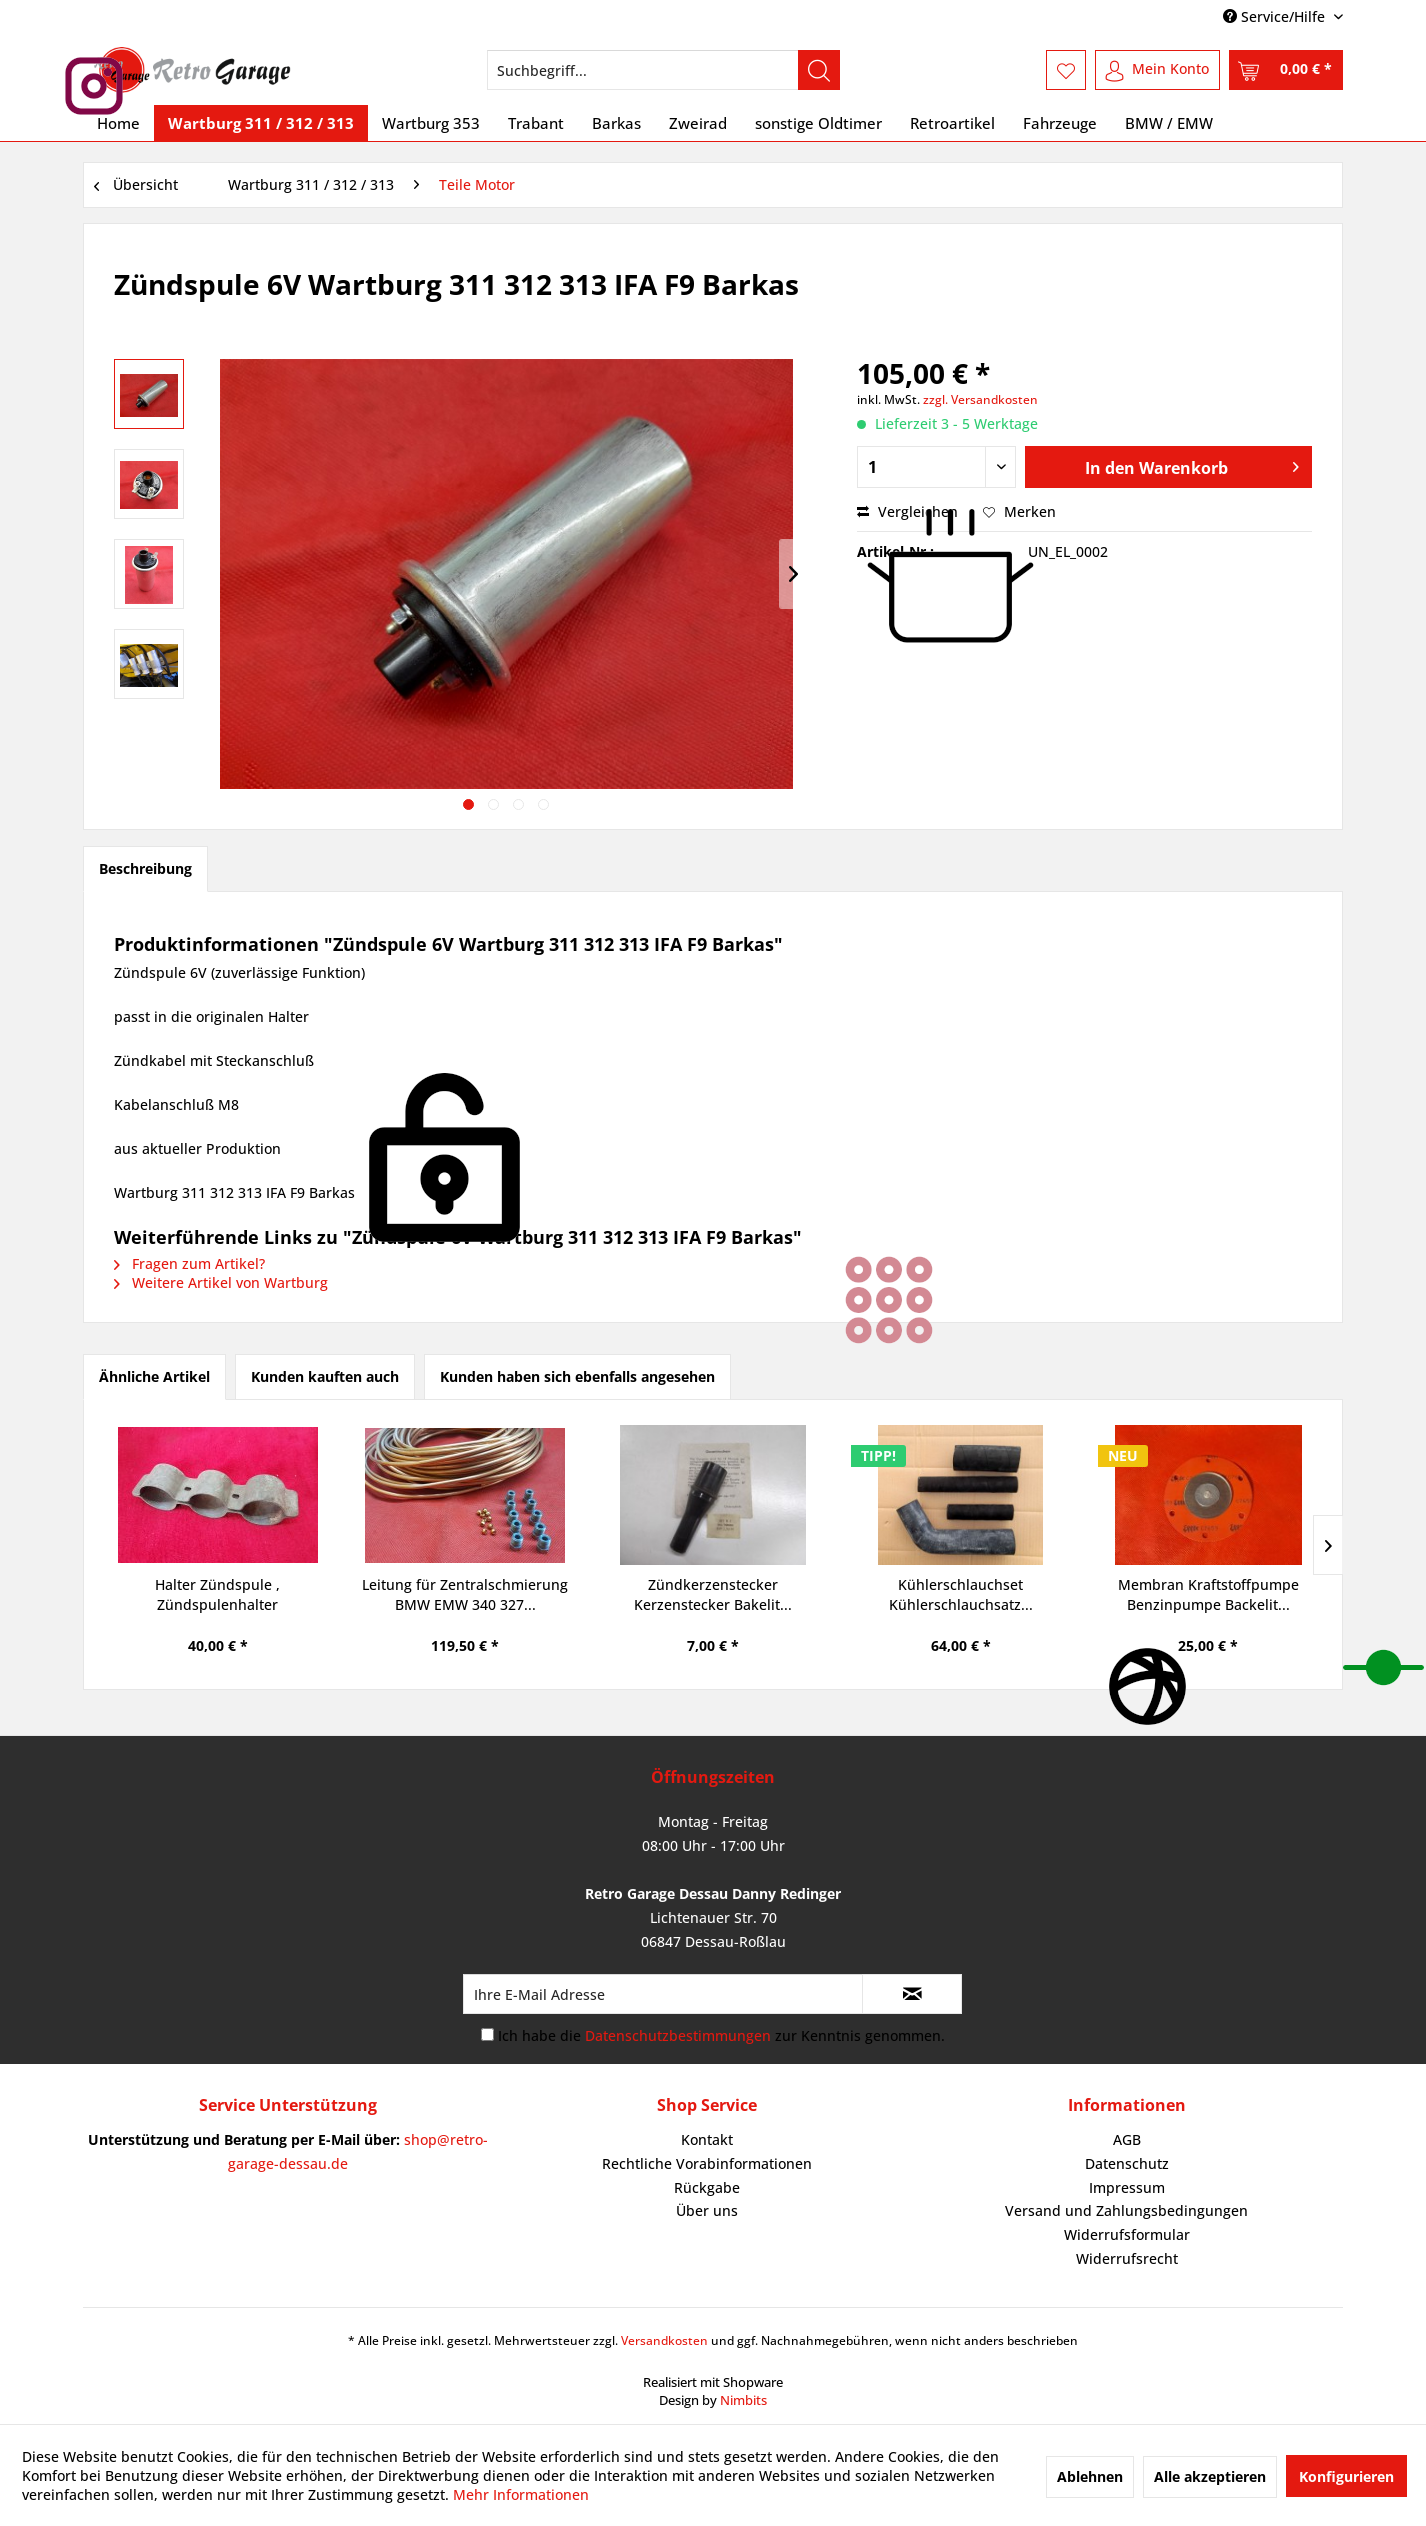  Describe the element at coordinates (1147, 1686) in the screenshot. I see `access games or entertainment section` at that location.